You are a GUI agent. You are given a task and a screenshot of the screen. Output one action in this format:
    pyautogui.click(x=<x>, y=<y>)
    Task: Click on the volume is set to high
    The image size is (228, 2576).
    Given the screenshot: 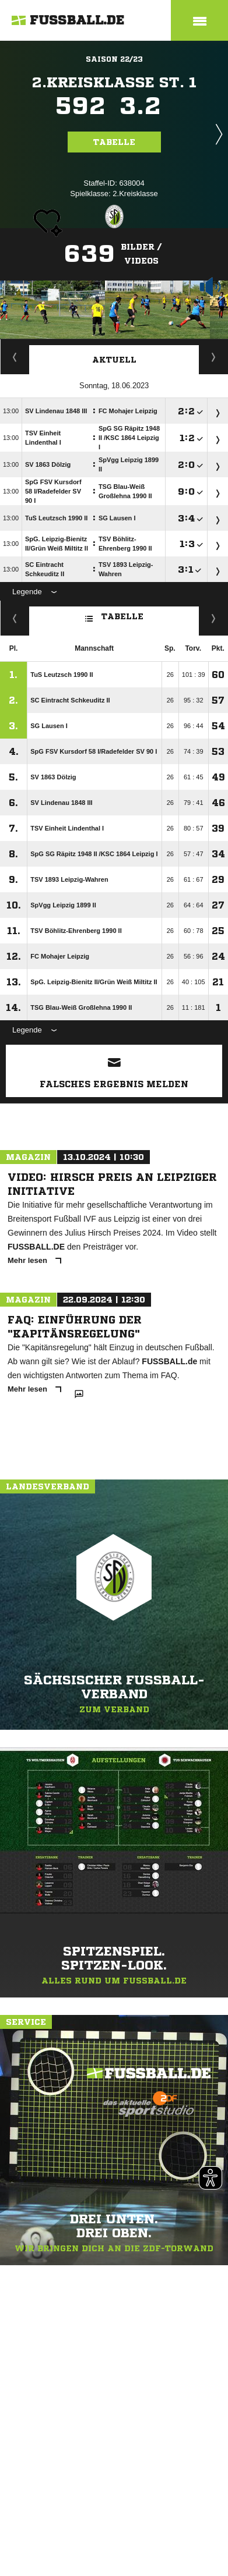 What is the action you would take?
    pyautogui.click(x=210, y=287)
    